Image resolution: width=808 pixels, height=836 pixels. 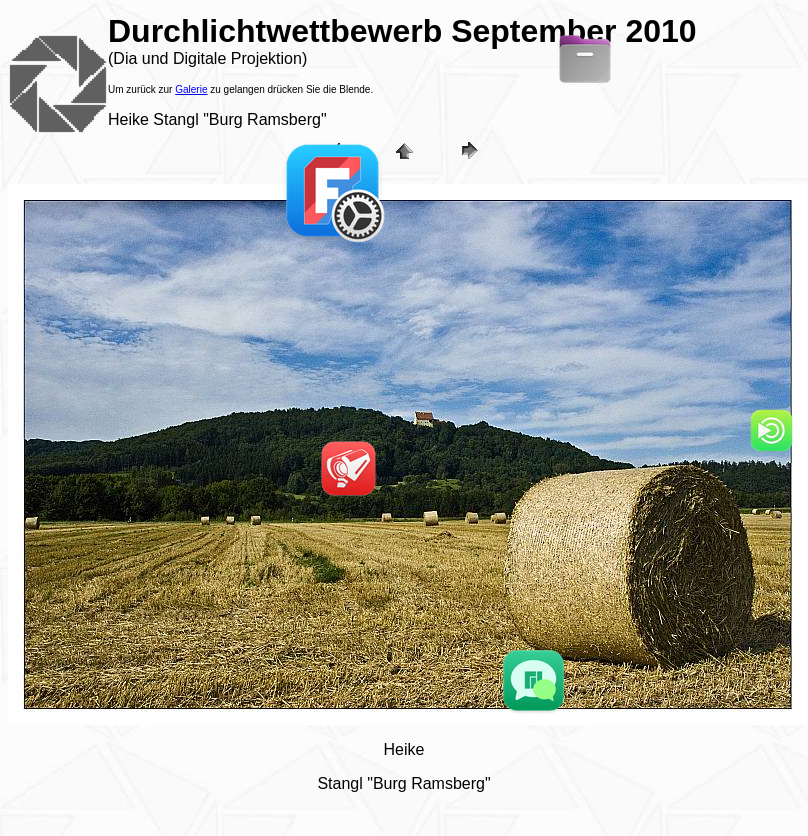 What do you see at coordinates (533, 680) in the screenshot?
I see `open matray messaging app` at bounding box center [533, 680].